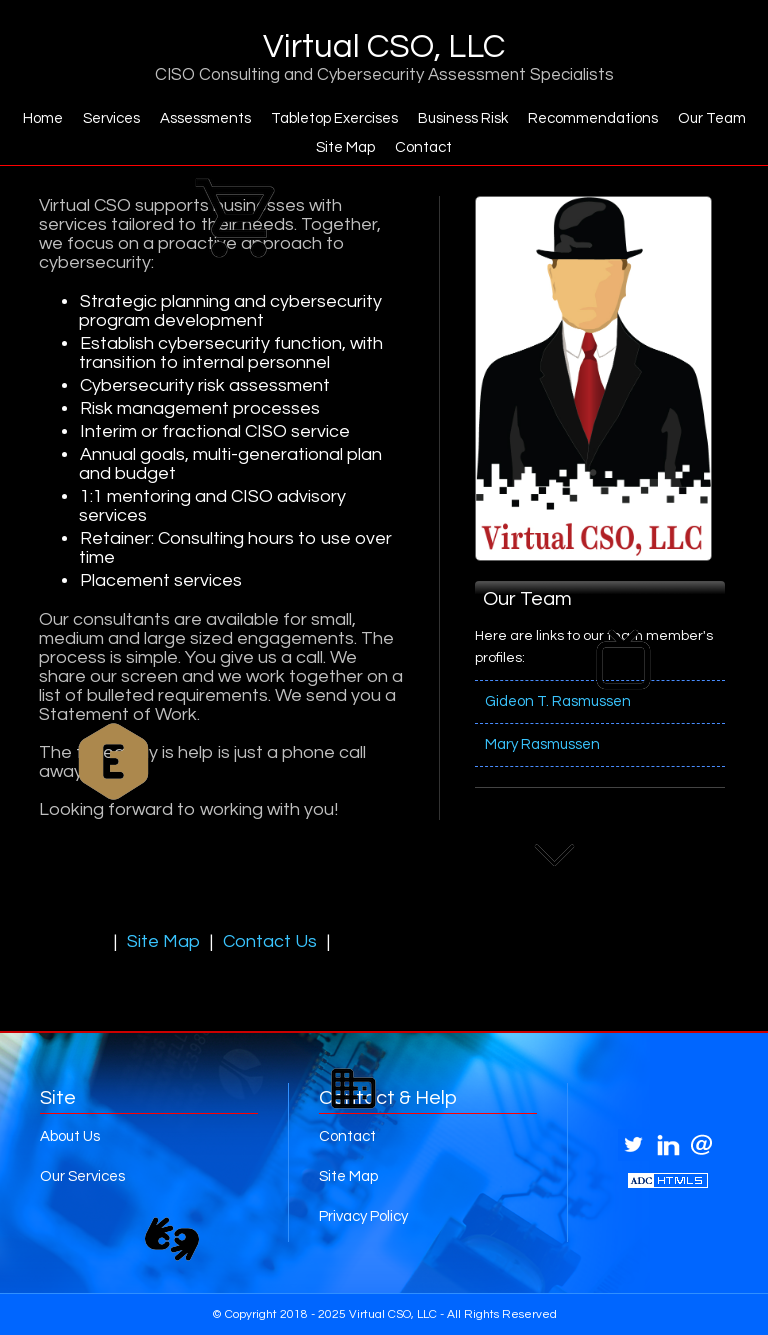 The height and width of the screenshot is (1335, 768). I want to click on expand a dropdown menu or section, so click(554, 853).